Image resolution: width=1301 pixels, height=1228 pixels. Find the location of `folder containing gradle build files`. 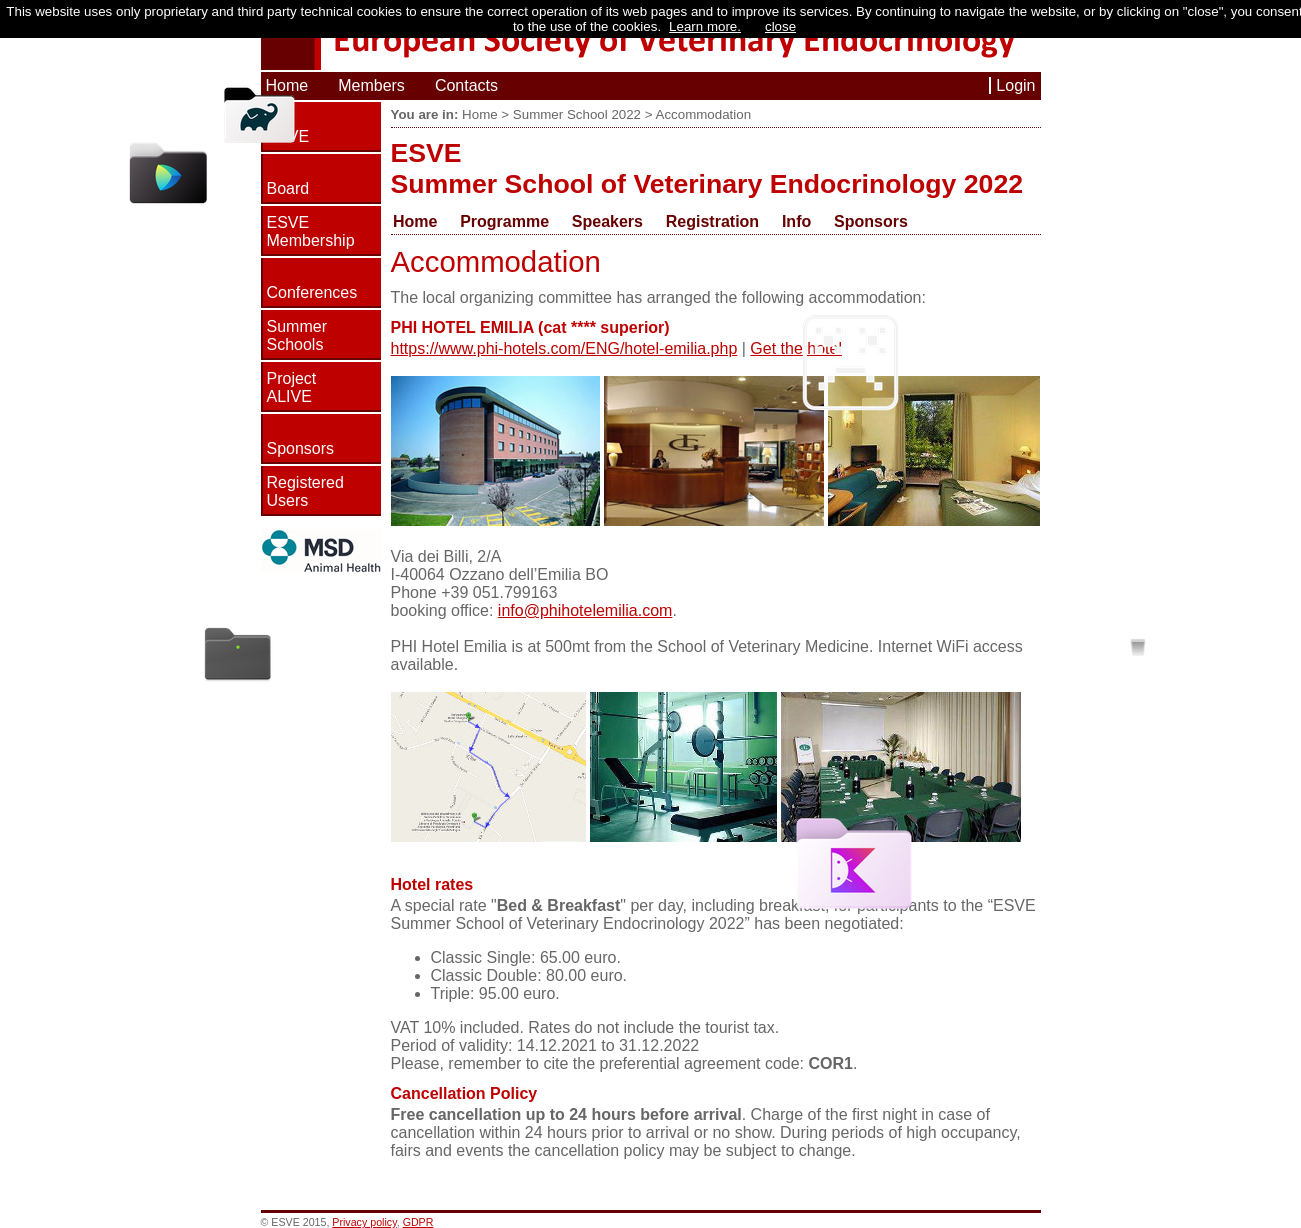

folder containing gradle build files is located at coordinates (259, 117).